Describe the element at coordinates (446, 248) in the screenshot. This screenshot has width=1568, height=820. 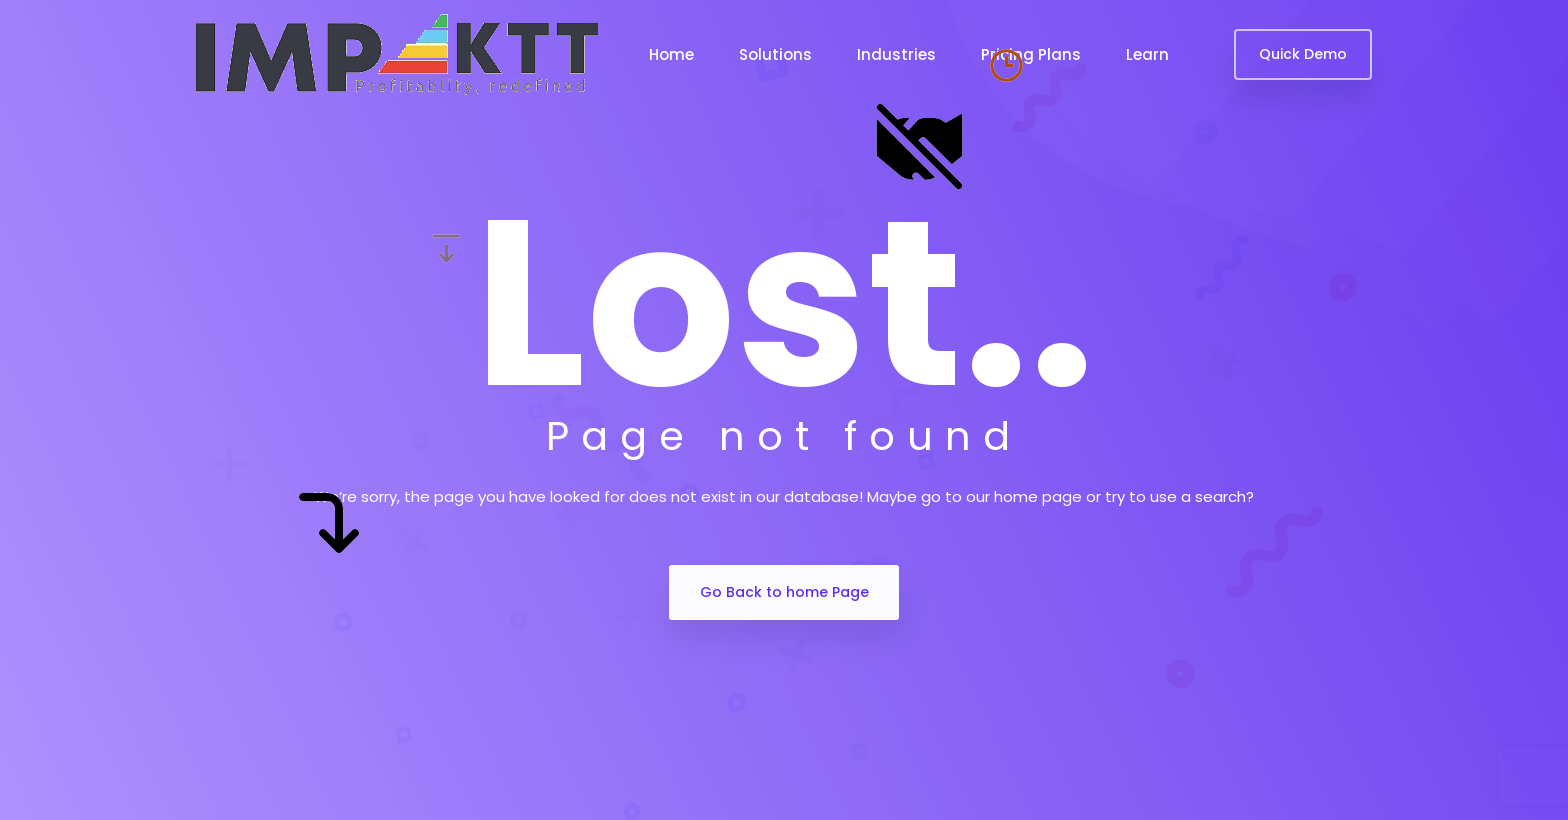
I see `download file or content` at that location.